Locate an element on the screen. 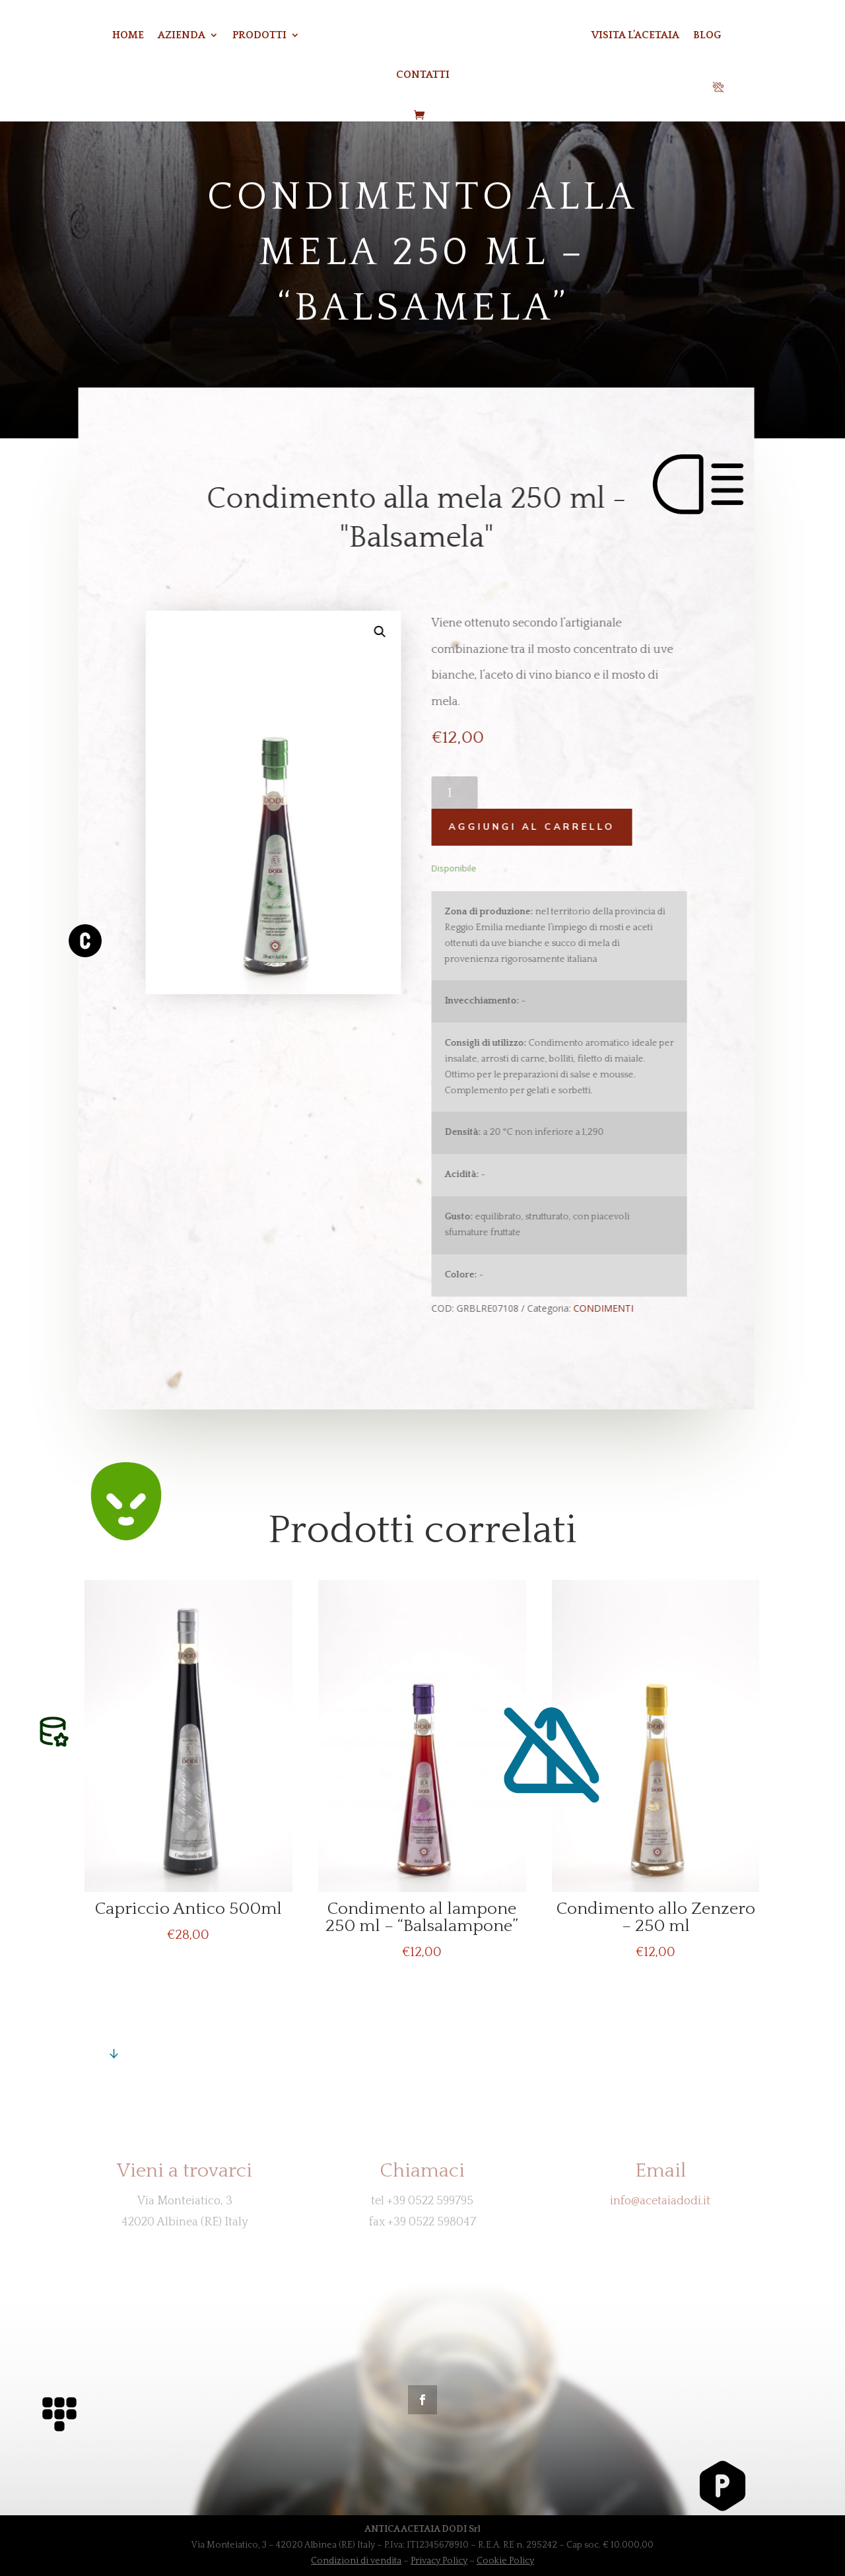 This screenshot has width=845, height=2576. parking feature or location marker is located at coordinates (722, 2486).